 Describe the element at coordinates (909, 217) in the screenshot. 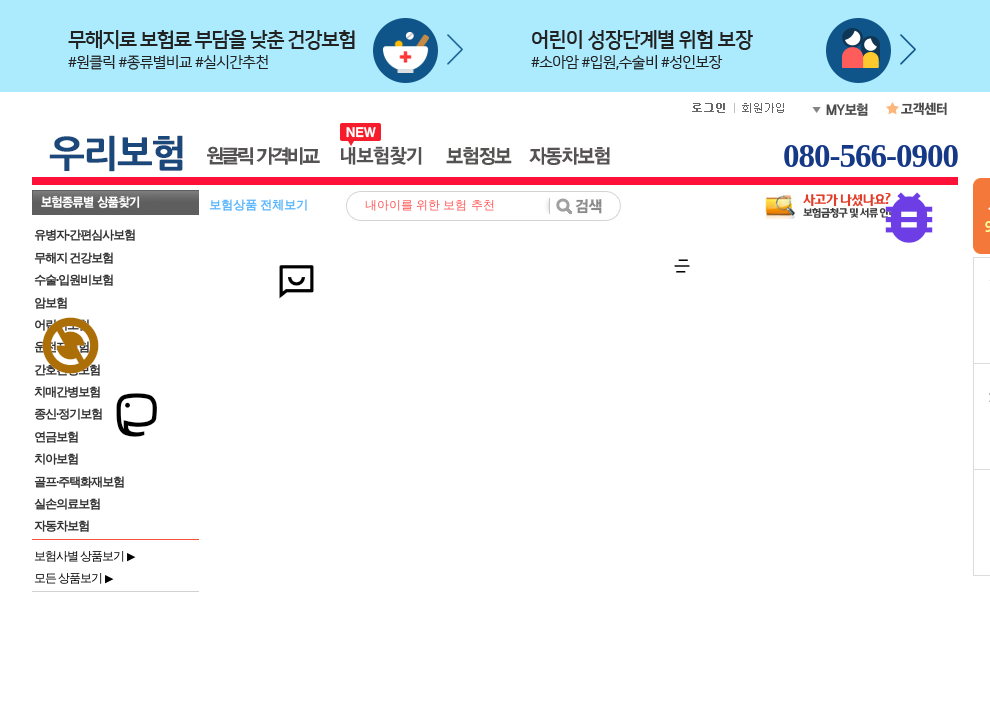

I see `report a bug or software issue` at that location.